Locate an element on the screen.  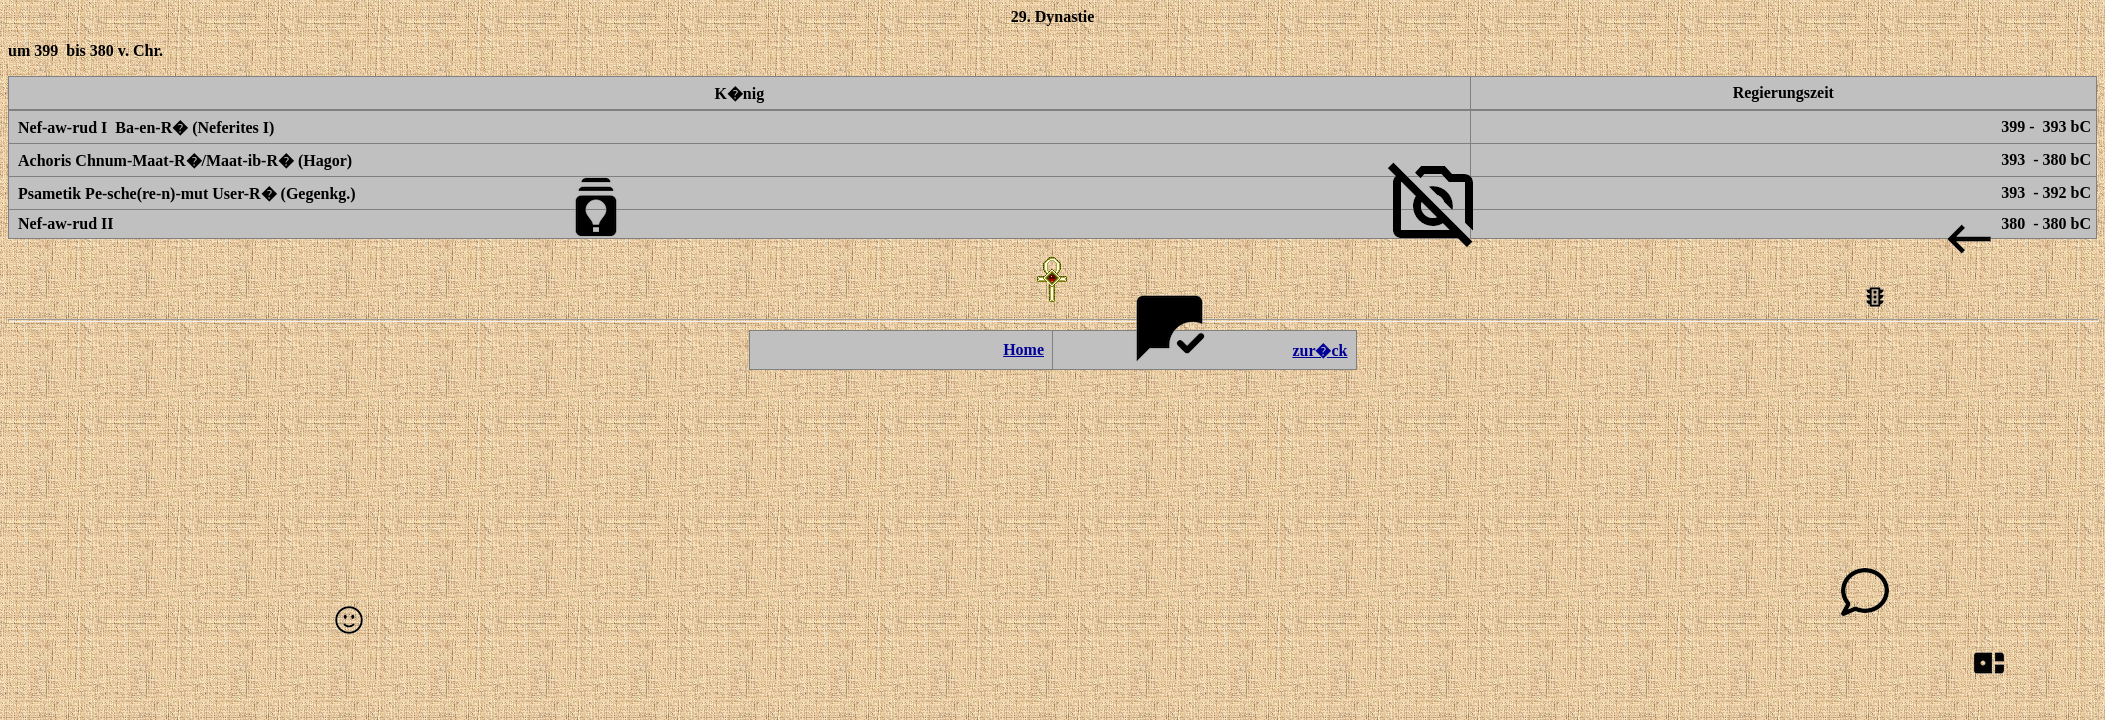
view traffic conditions on map is located at coordinates (1875, 297).